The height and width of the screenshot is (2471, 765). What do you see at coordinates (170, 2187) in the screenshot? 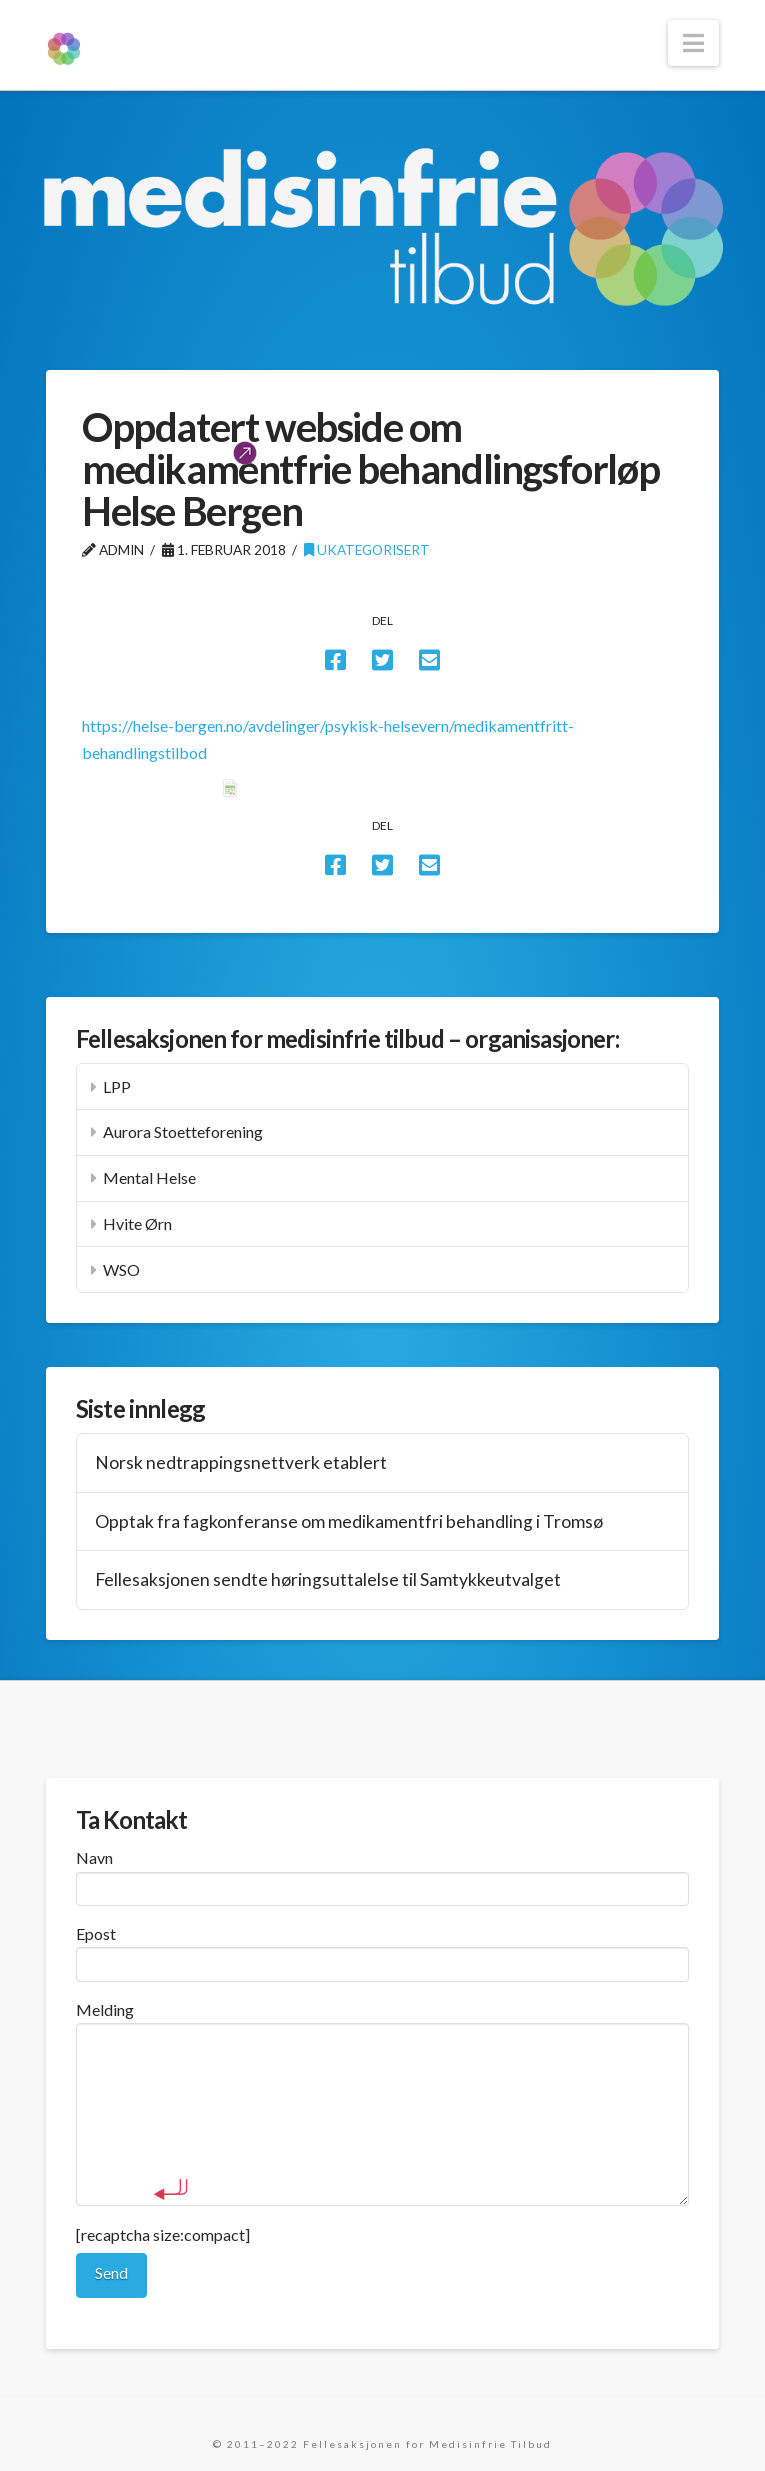
I see `reply to all recipients of an email` at bounding box center [170, 2187].